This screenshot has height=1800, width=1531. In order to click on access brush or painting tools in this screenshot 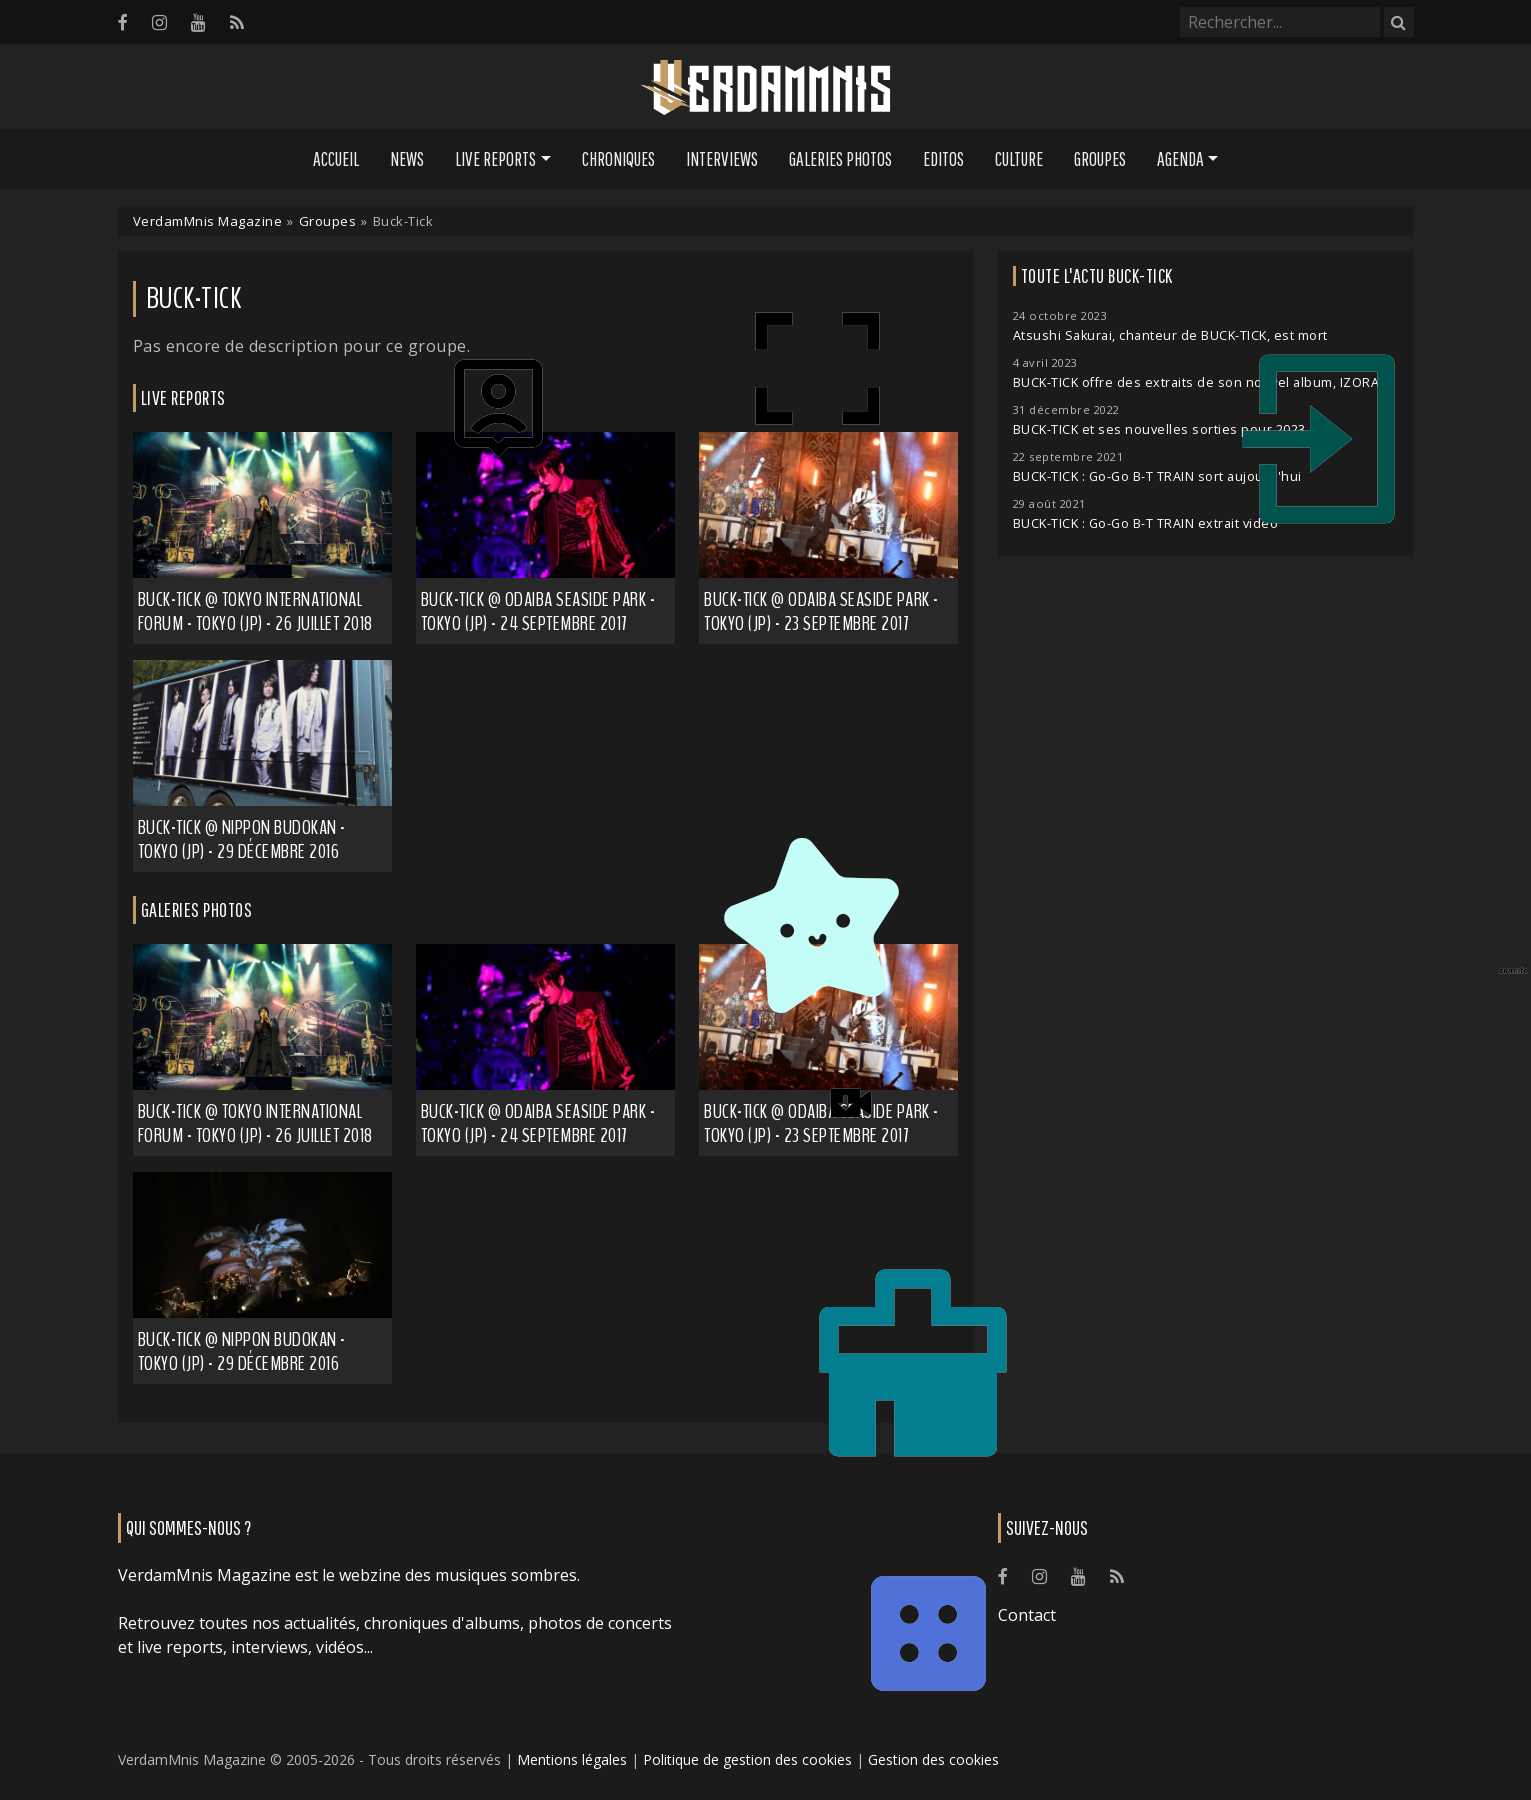, I will do `click(913, 1363)`.